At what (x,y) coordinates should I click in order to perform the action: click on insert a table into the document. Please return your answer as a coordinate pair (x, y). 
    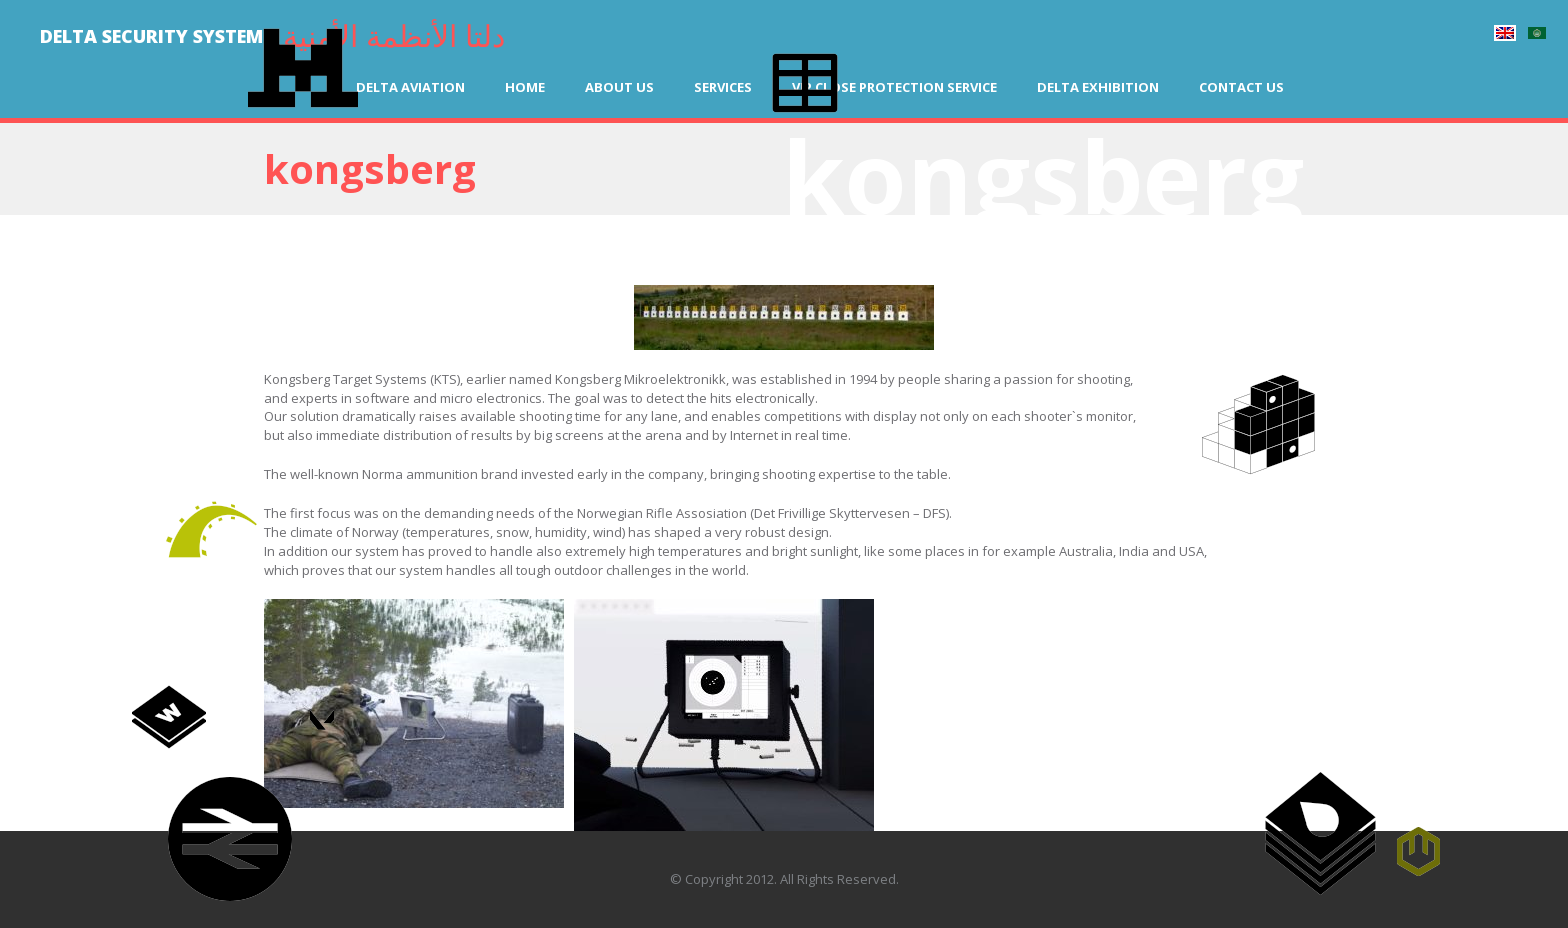
    Looking at the image, I should click on (805, 83).